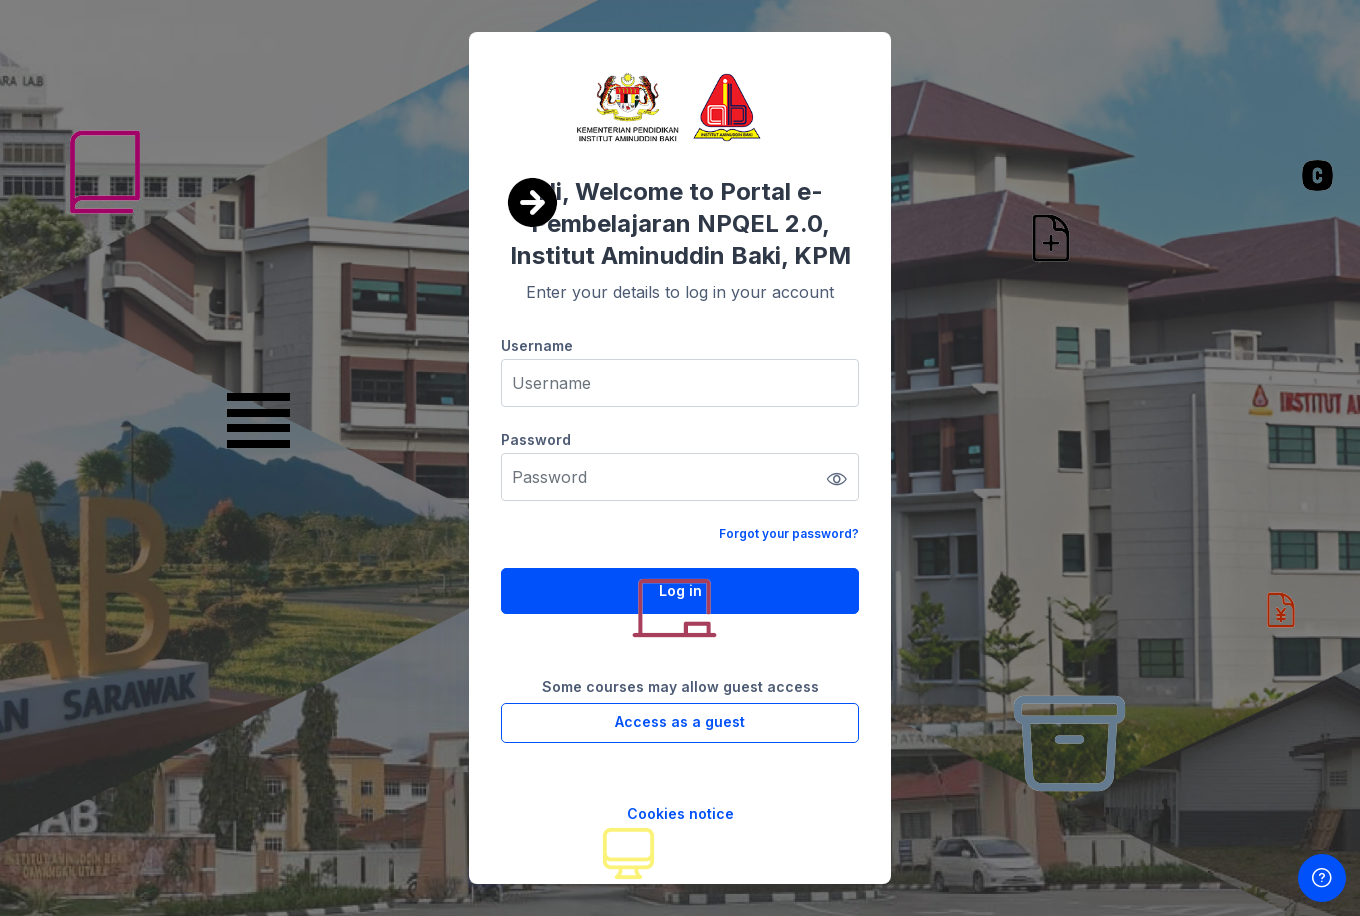 This screenshot has width=1360, height=916. I want to click on view content in headline or list format, so click(258, 420).